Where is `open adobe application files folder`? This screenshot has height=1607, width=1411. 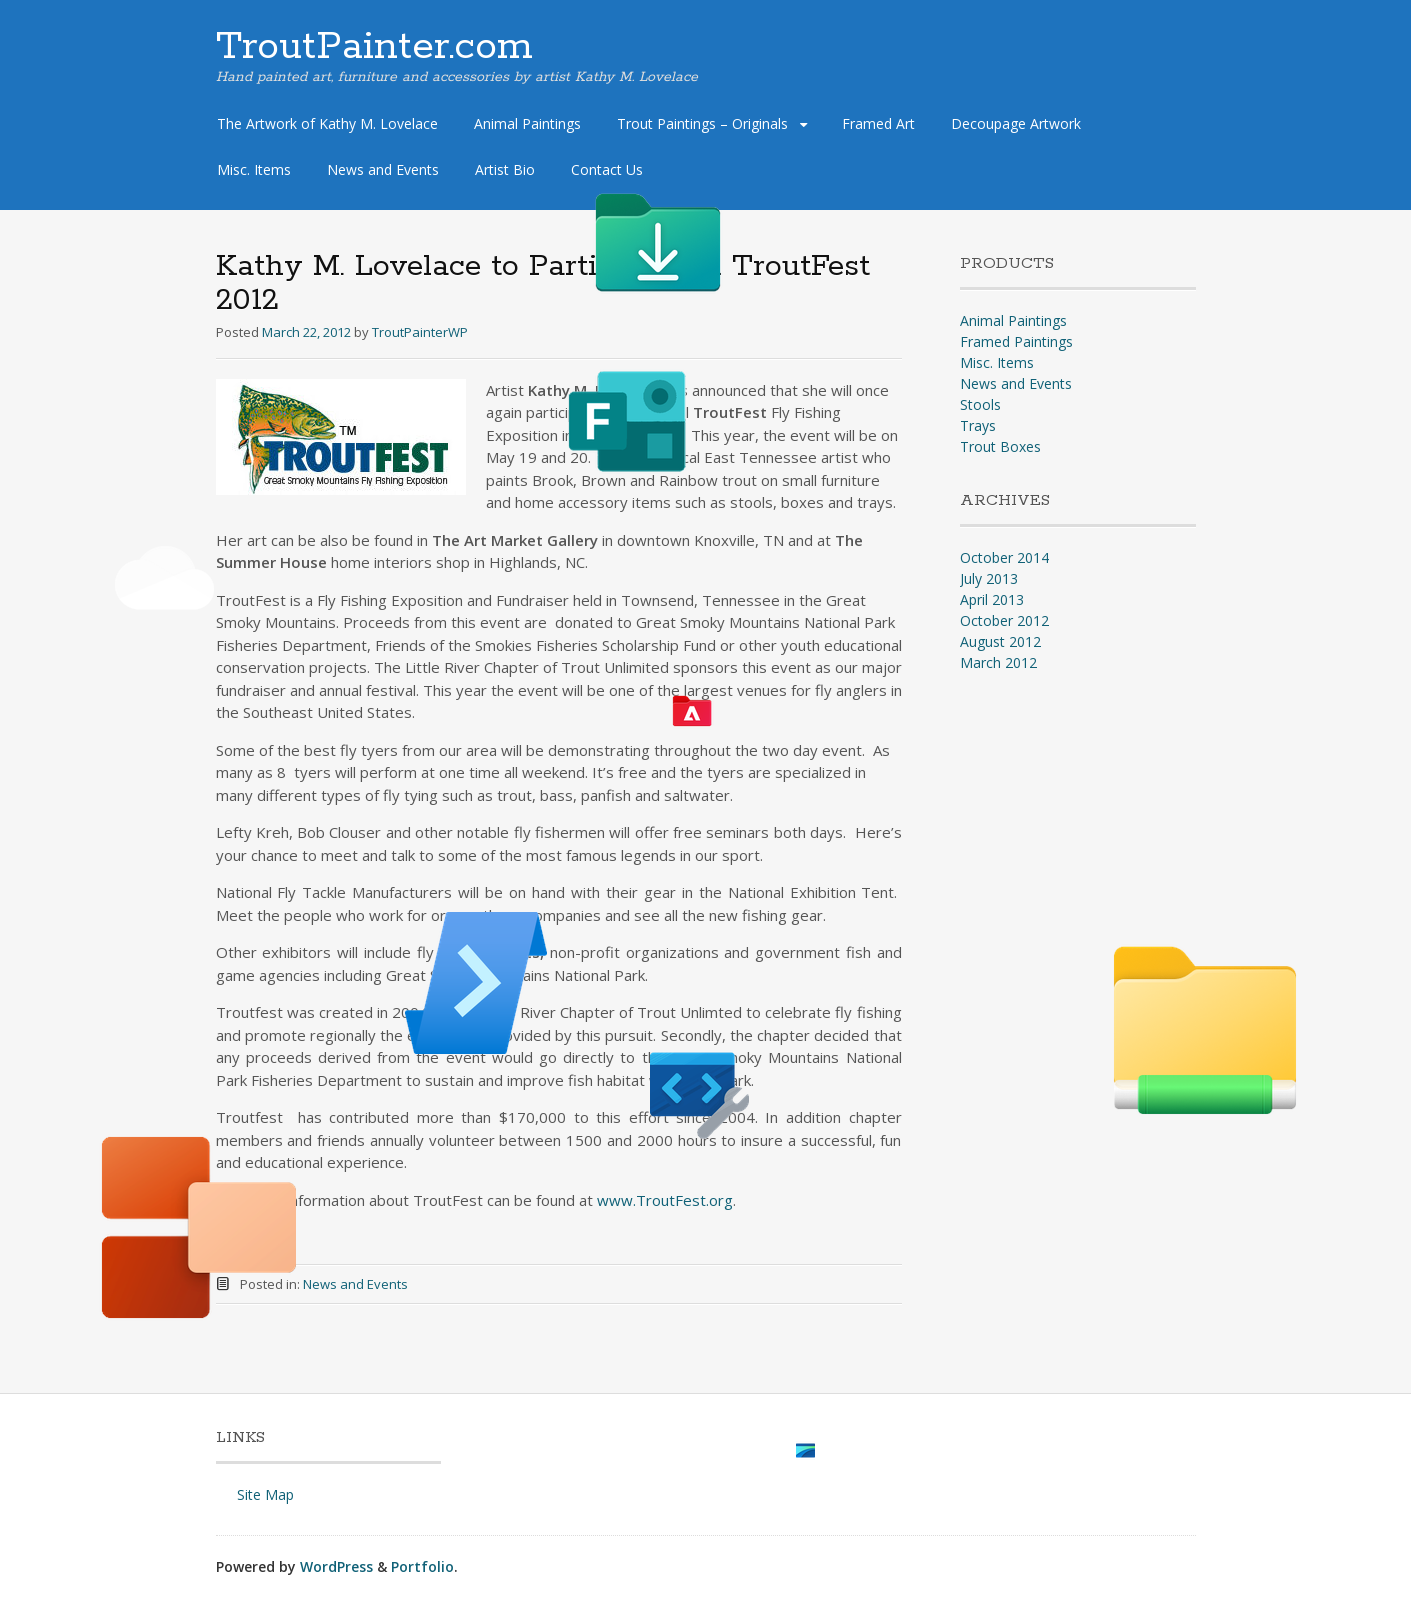 open adobe application files folder is located at coordinates (692, 712).